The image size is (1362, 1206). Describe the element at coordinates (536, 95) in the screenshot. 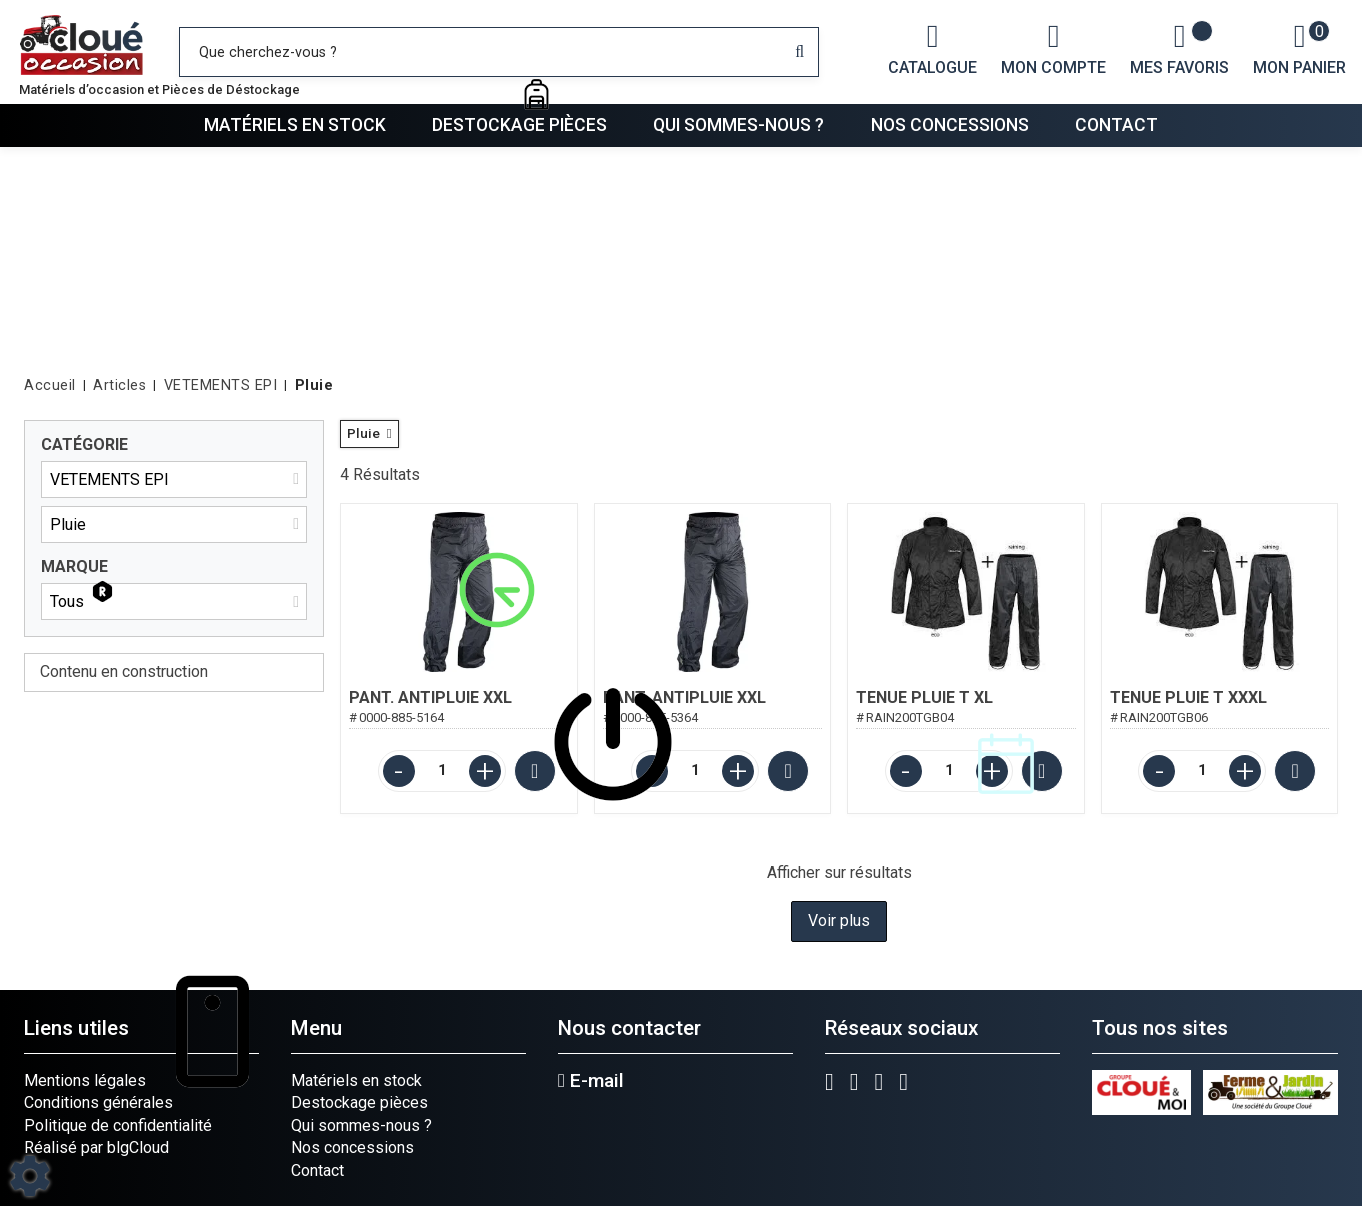

I see `access your inventory or stored items` at that location.